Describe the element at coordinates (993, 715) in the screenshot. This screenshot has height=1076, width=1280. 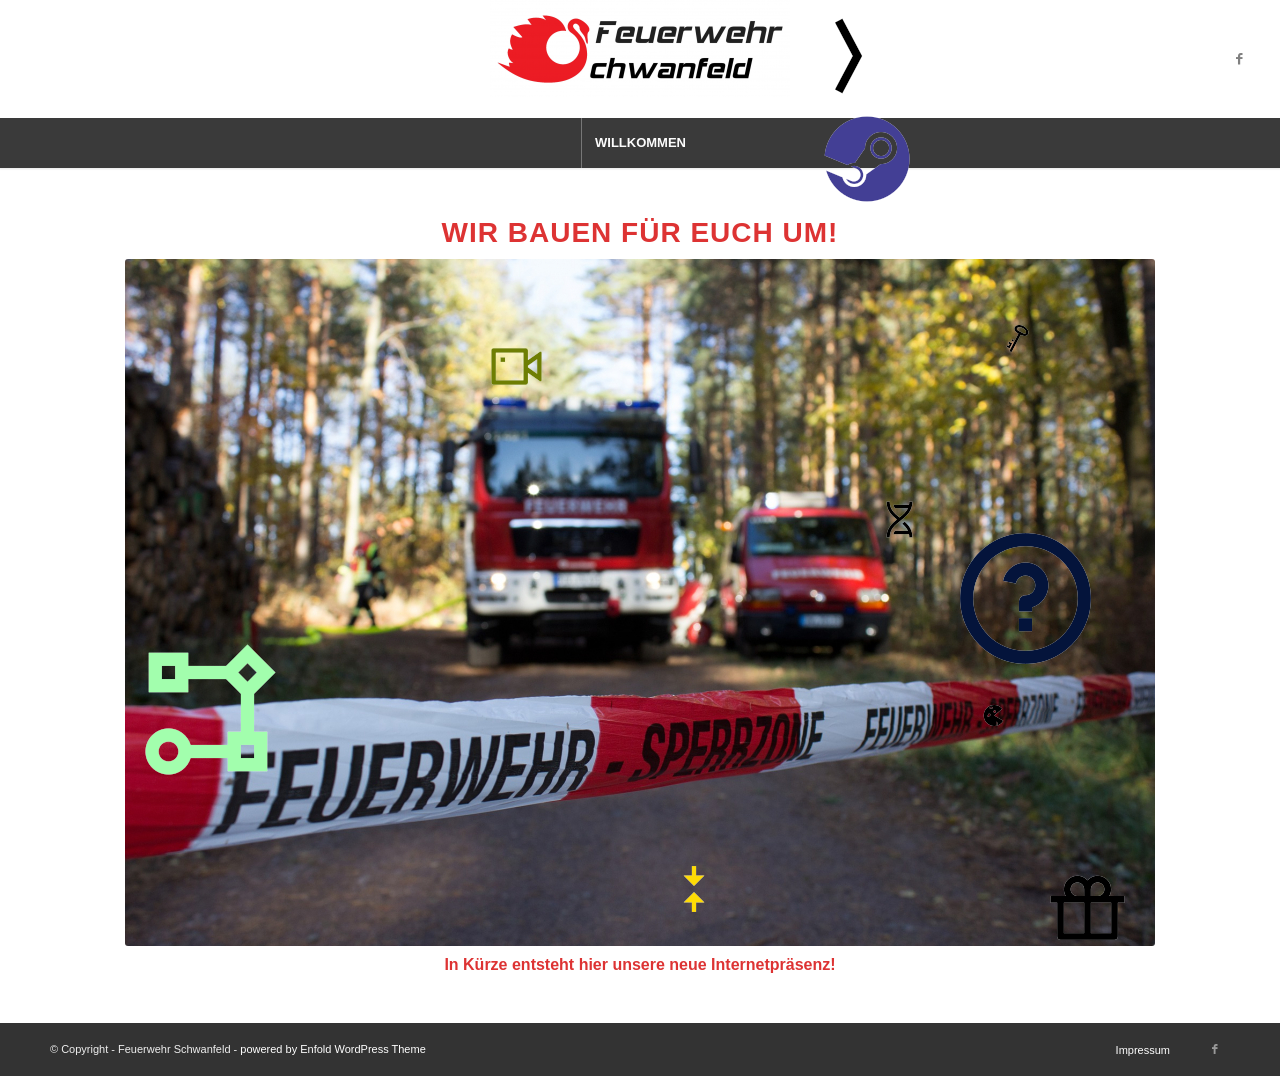
I see `cookiecutter project templating tool logo` at that location.